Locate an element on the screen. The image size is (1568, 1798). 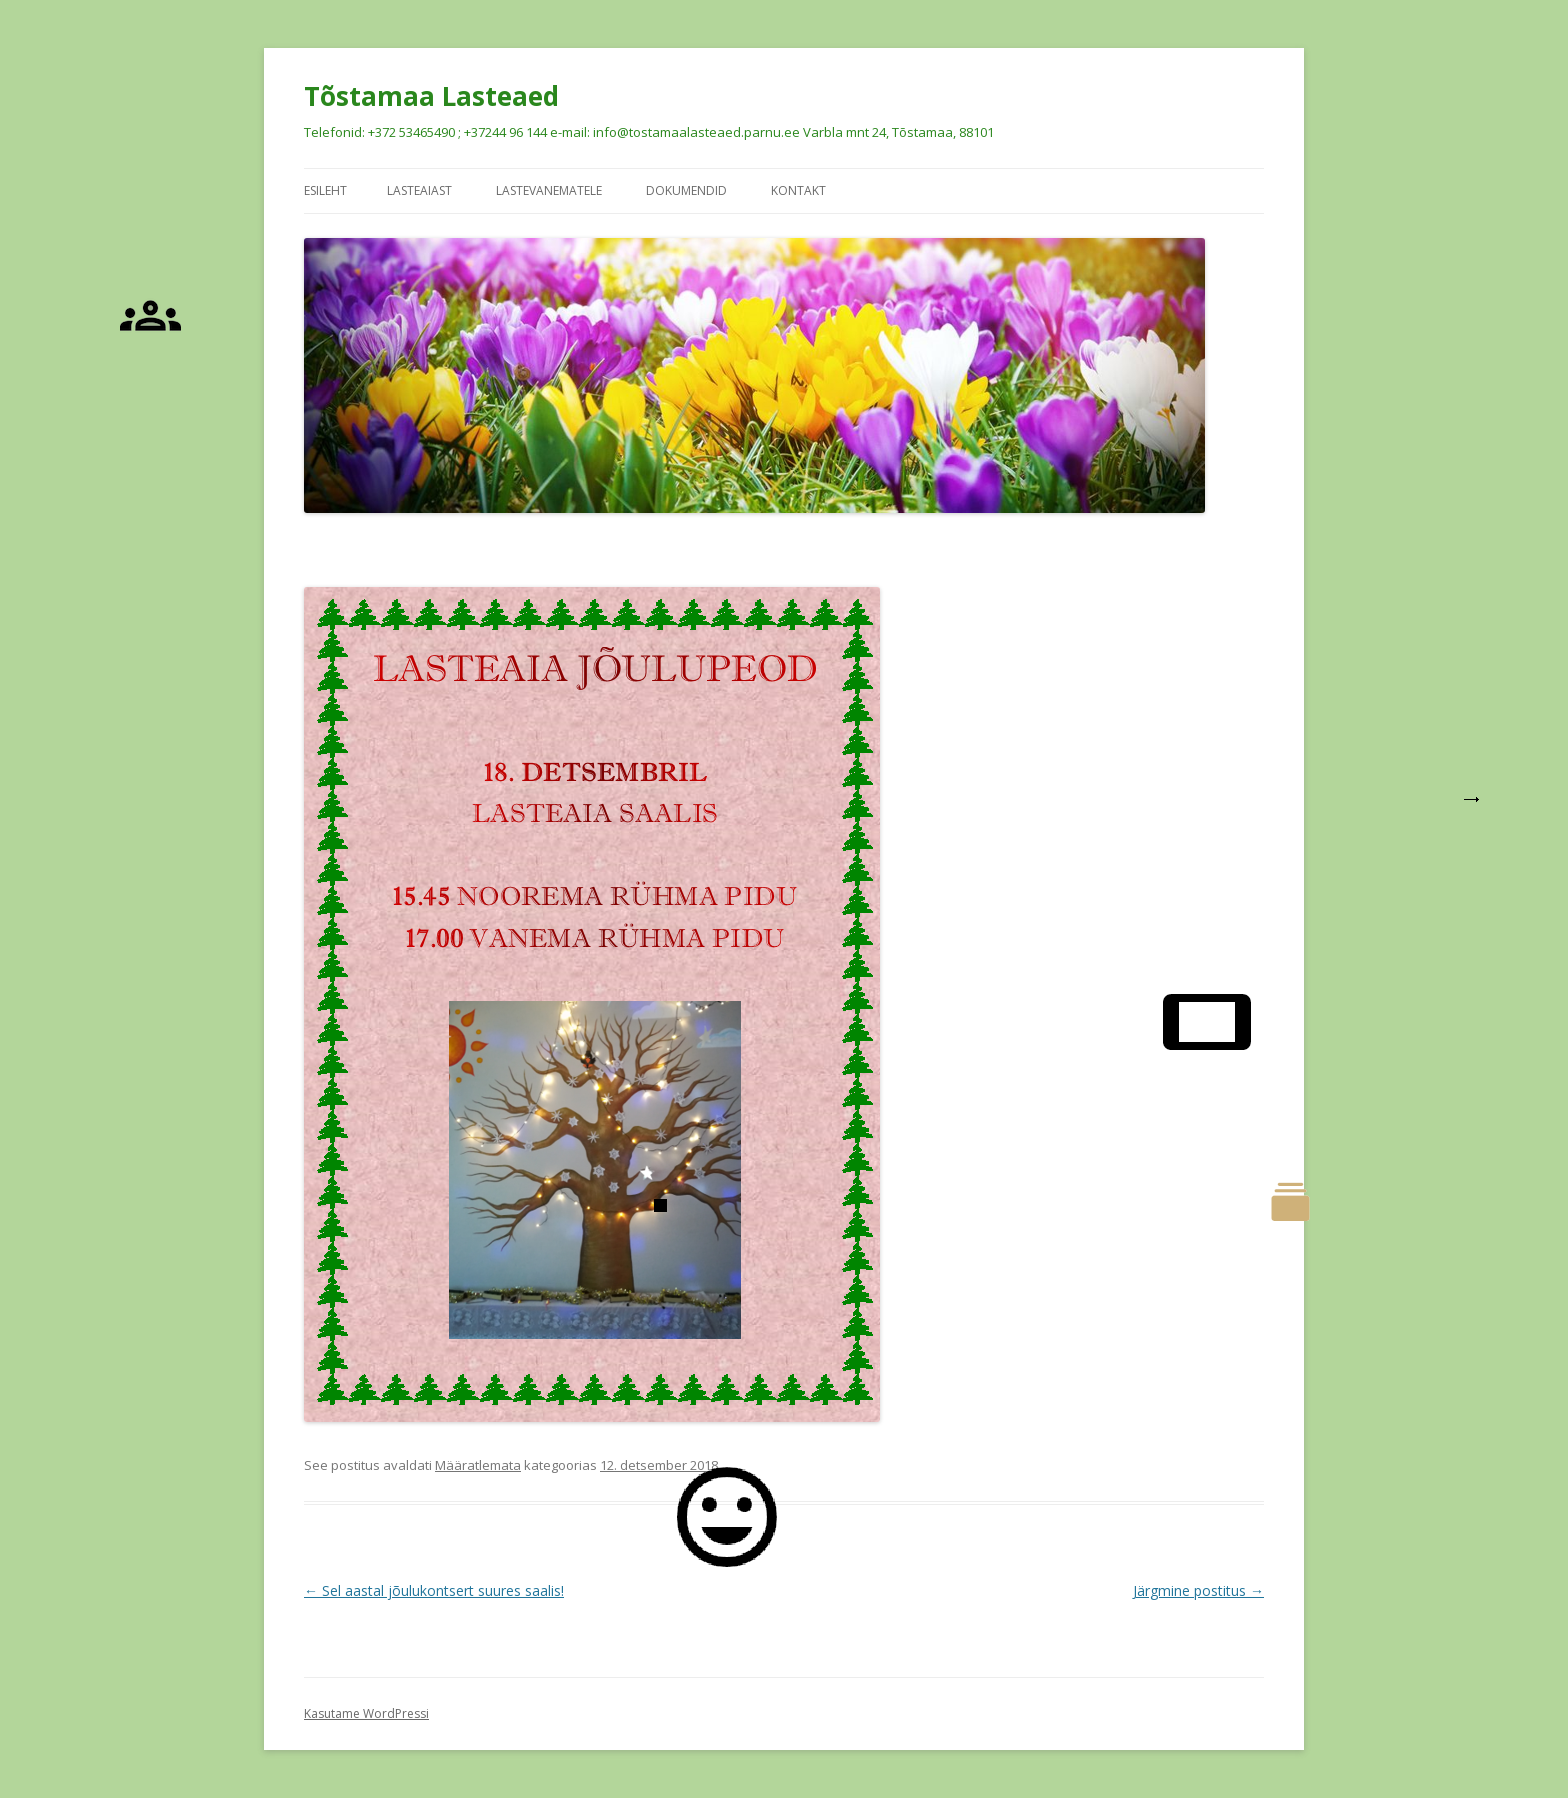
indicates no change or stable trend is located at coordinates (1471, 799).